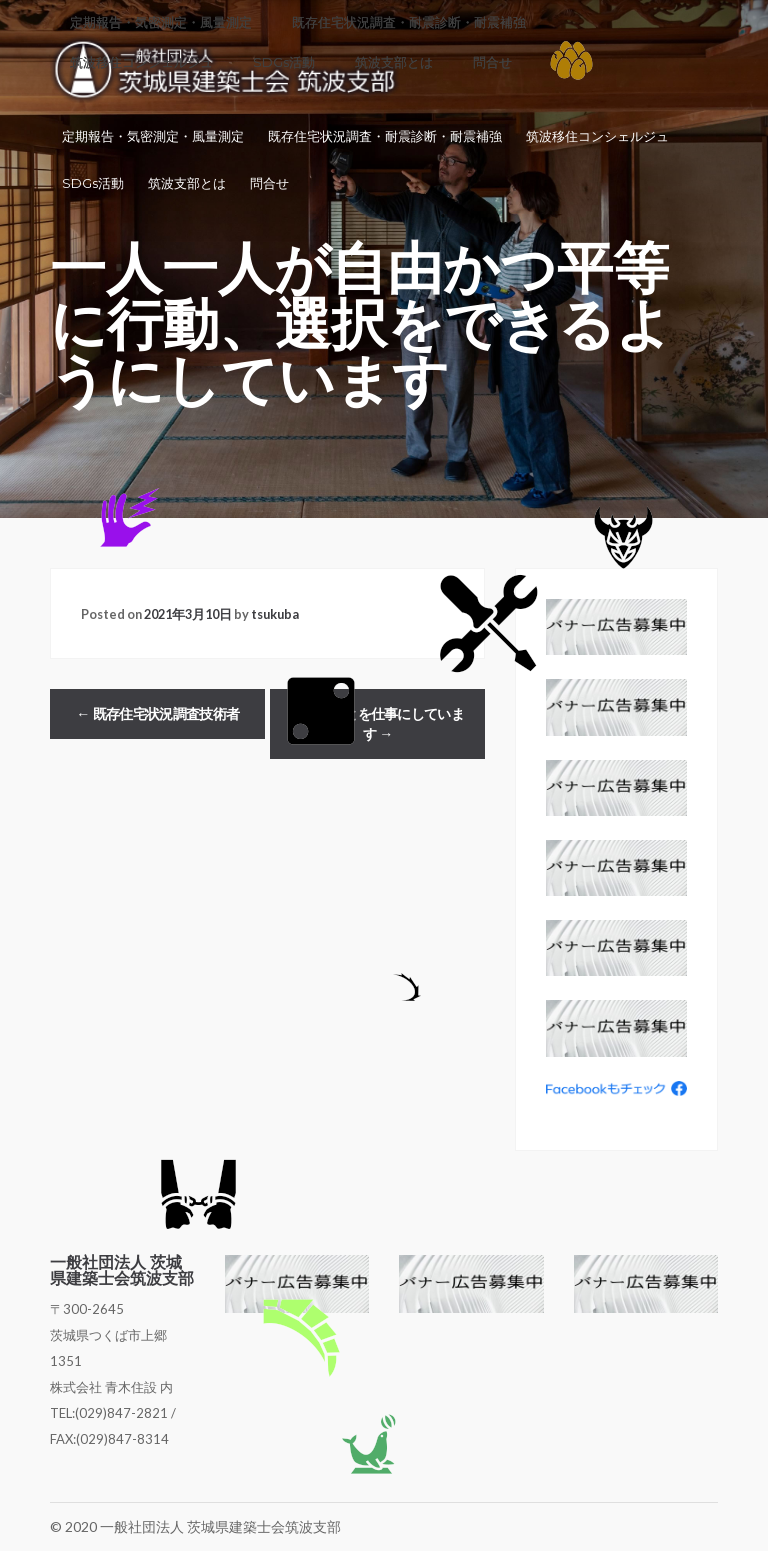 The height and width of the screenshot is (1551, 768). I want to click on roll the dice or randomize, so click(321, 711).